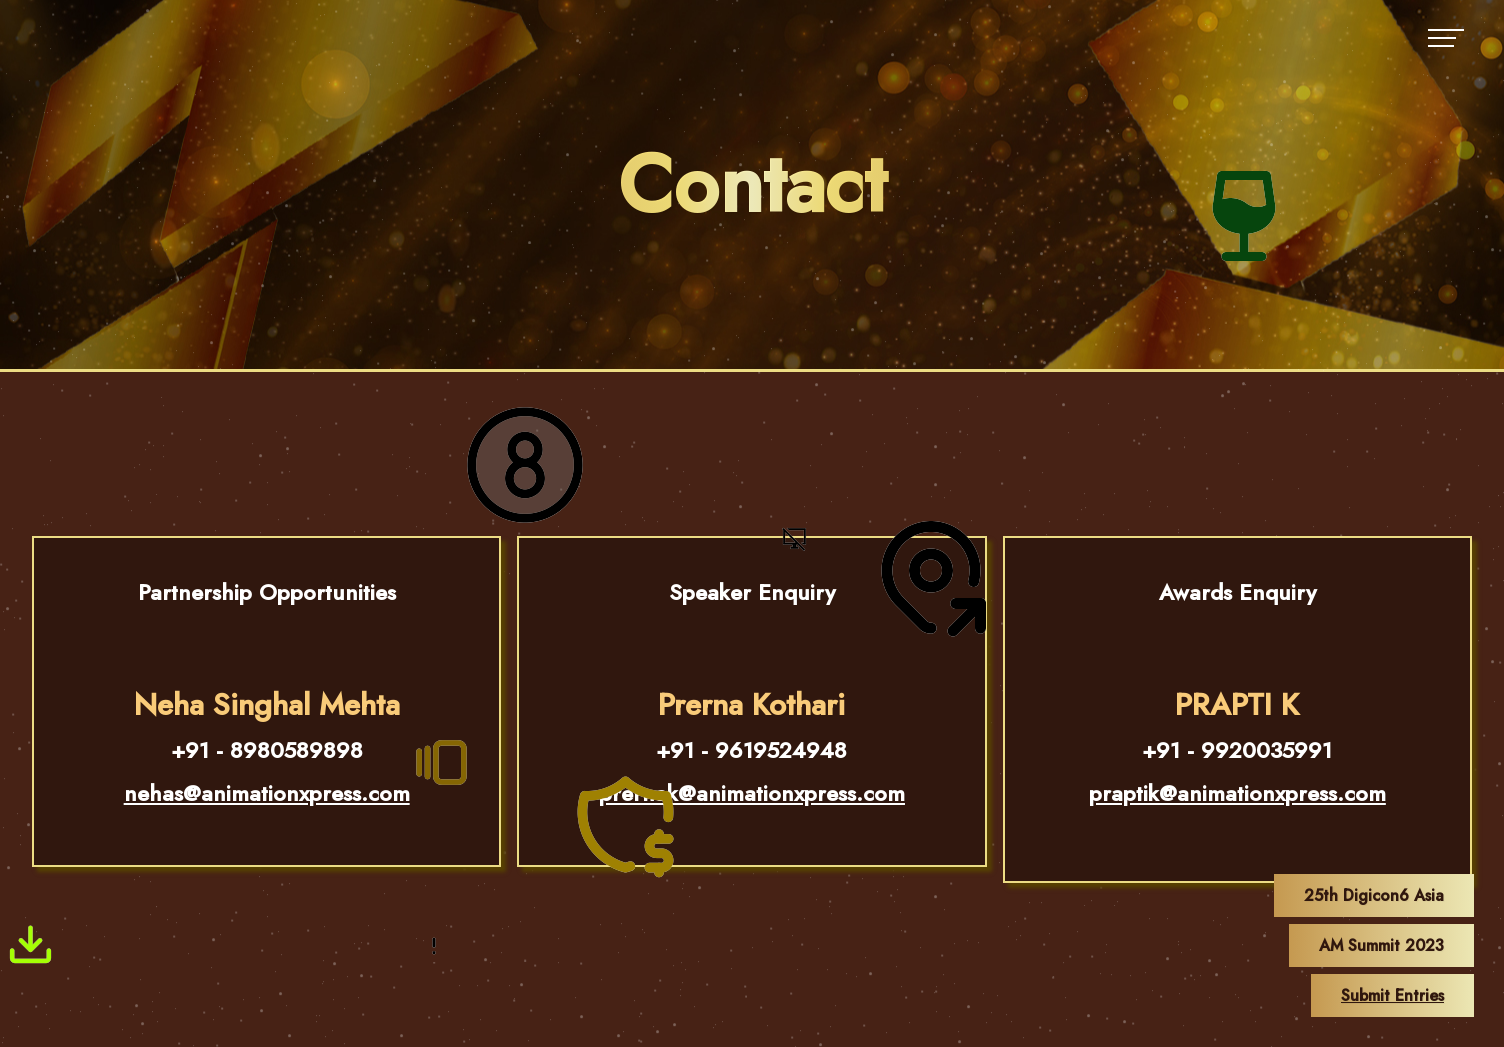 This screenshot has height=1047, width=1504. What do you see at coordinates (441, 762) in the screenshot?
I see `view version history` at bounding box center [441, 762].